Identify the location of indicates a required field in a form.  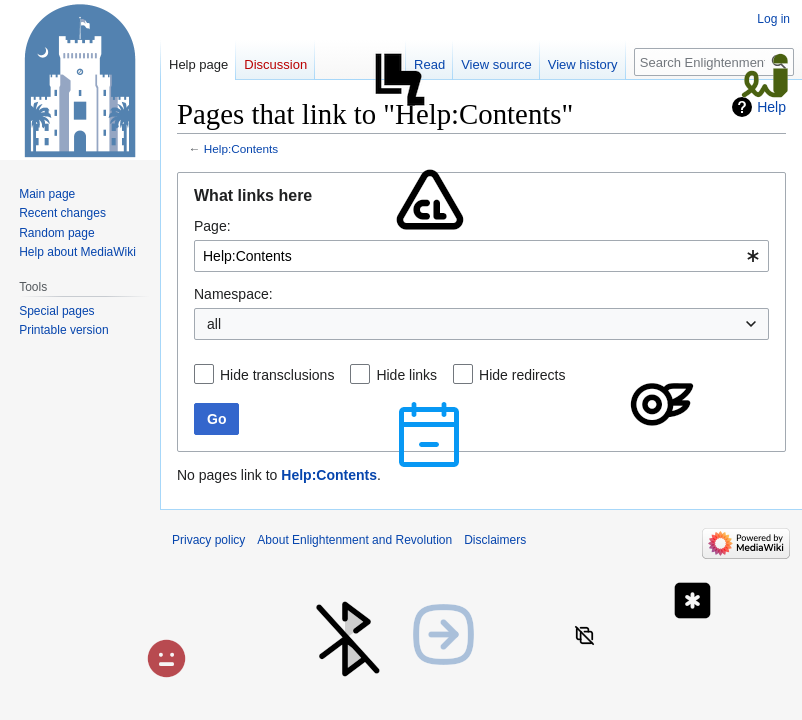
(692, 600).